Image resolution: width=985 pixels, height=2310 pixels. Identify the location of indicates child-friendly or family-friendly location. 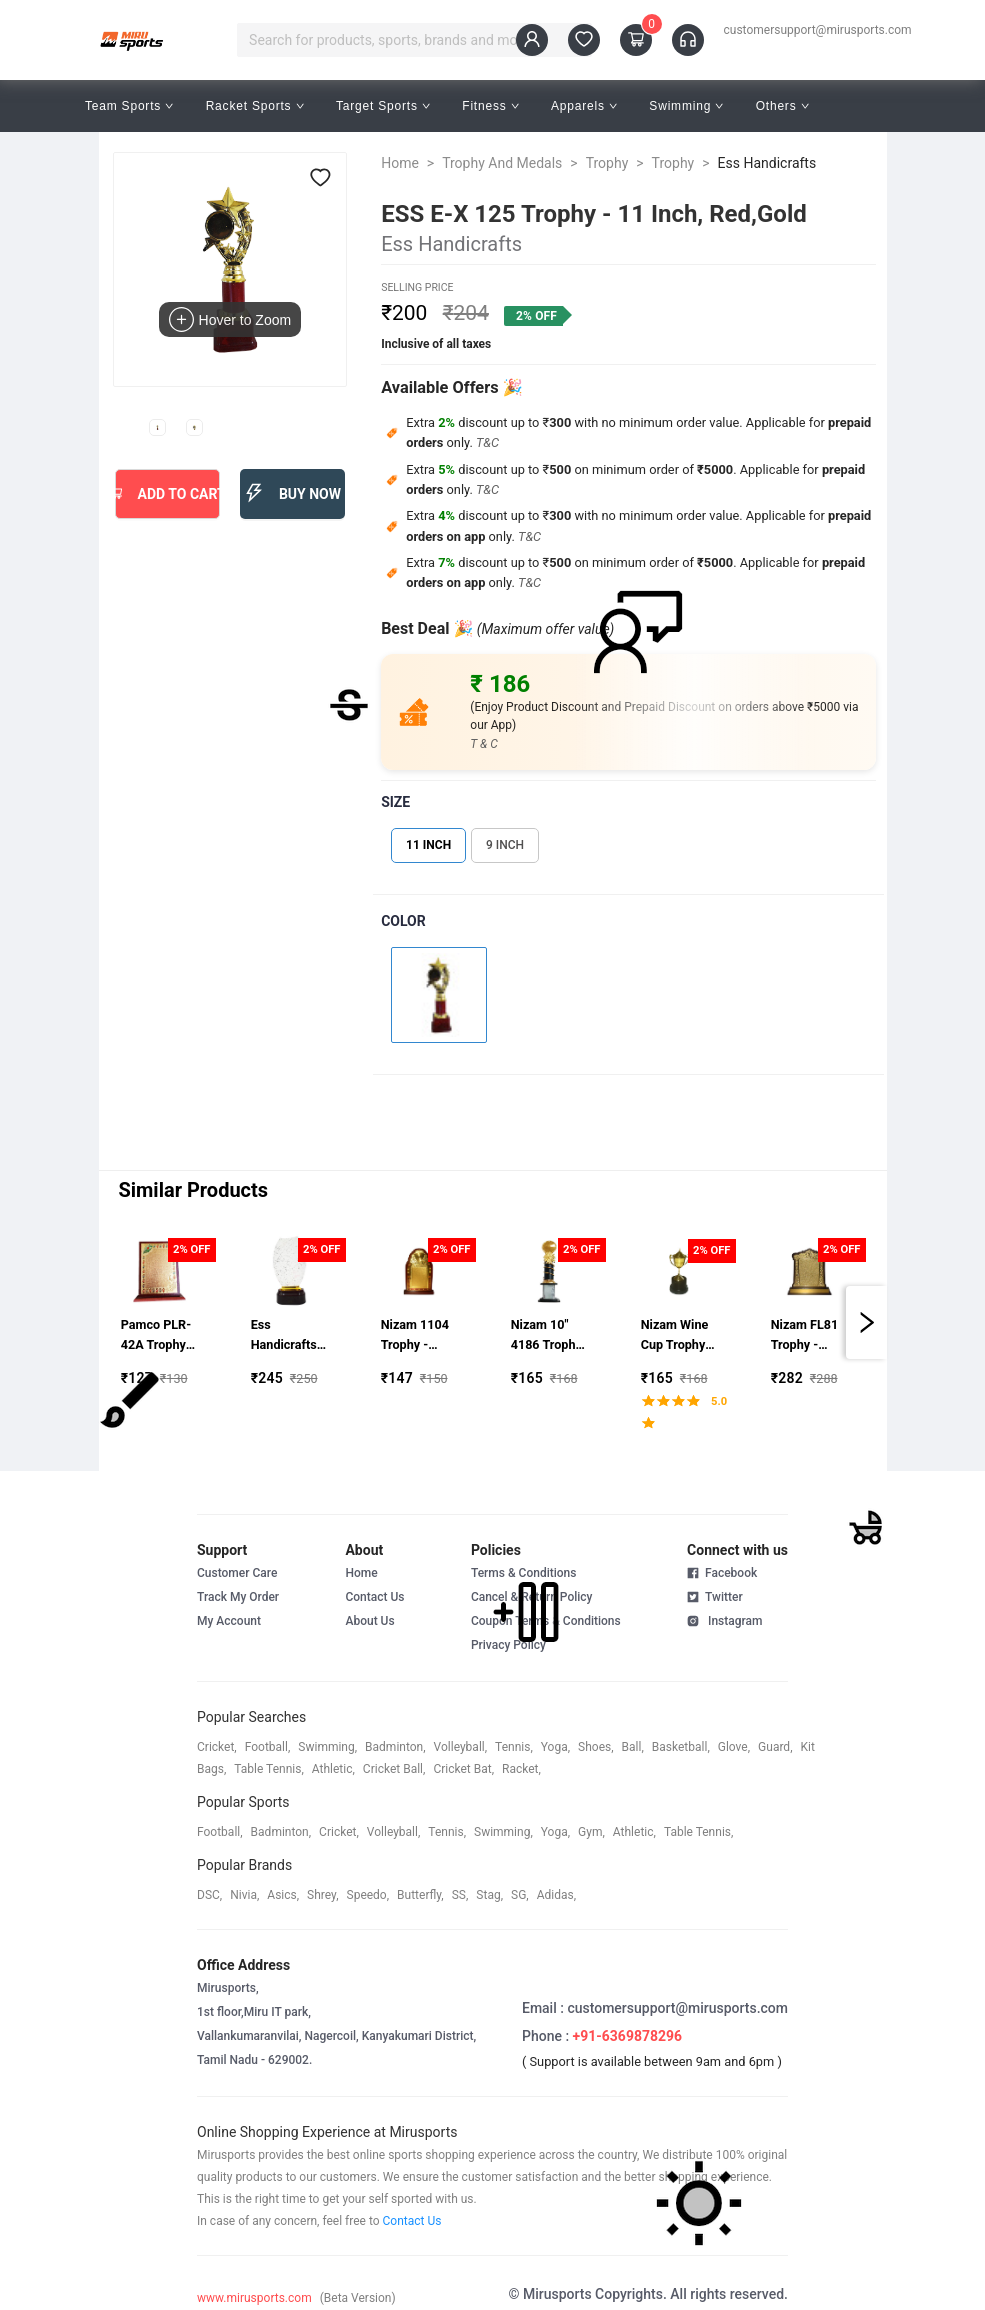
(866, 1527).